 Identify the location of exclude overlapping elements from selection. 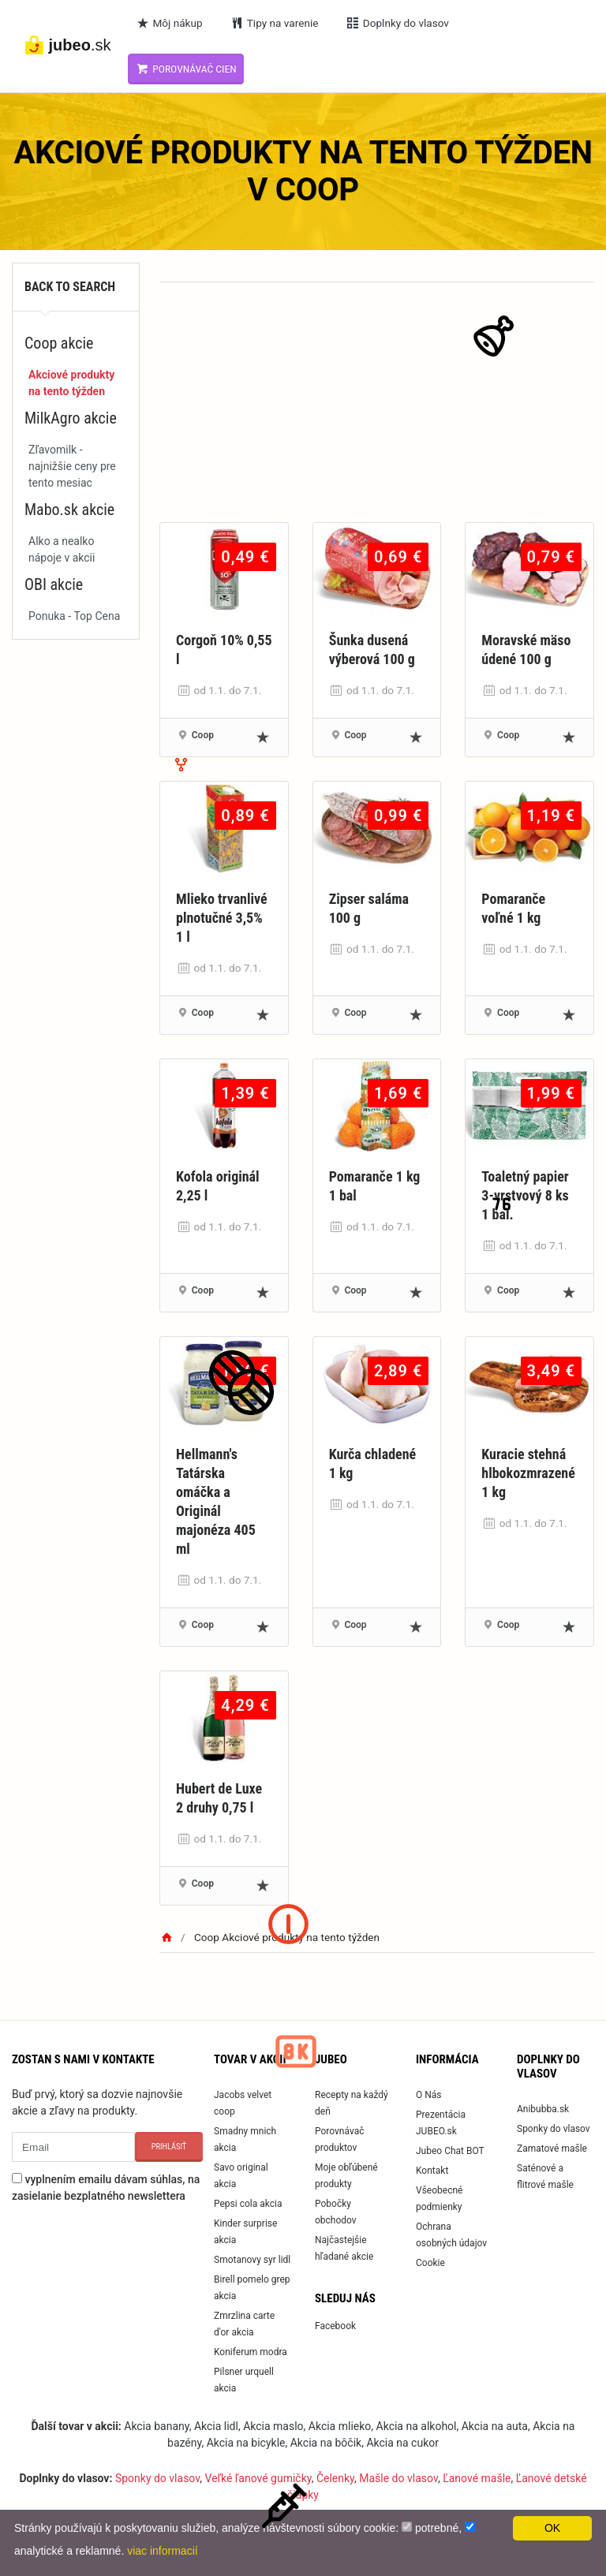
(241, 1383).